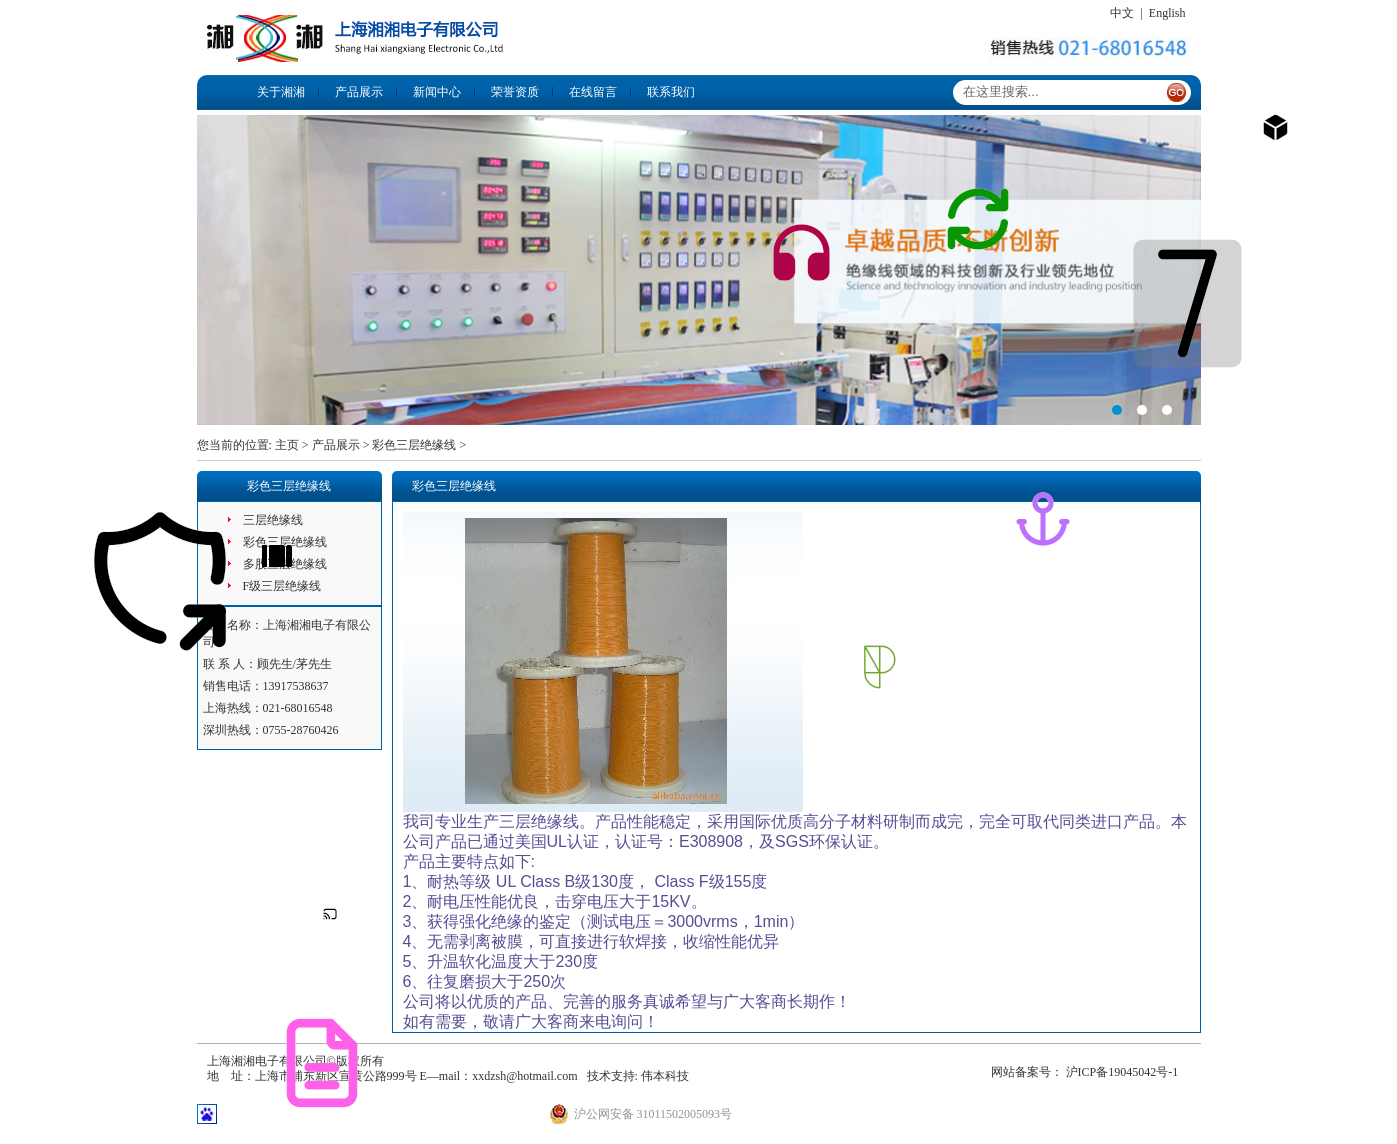 This screenshot has height=1144, width=1397. Describe the element at coordinates (330, 914) in the screenshot. I see `cast your screen to a nearby device` at that location.